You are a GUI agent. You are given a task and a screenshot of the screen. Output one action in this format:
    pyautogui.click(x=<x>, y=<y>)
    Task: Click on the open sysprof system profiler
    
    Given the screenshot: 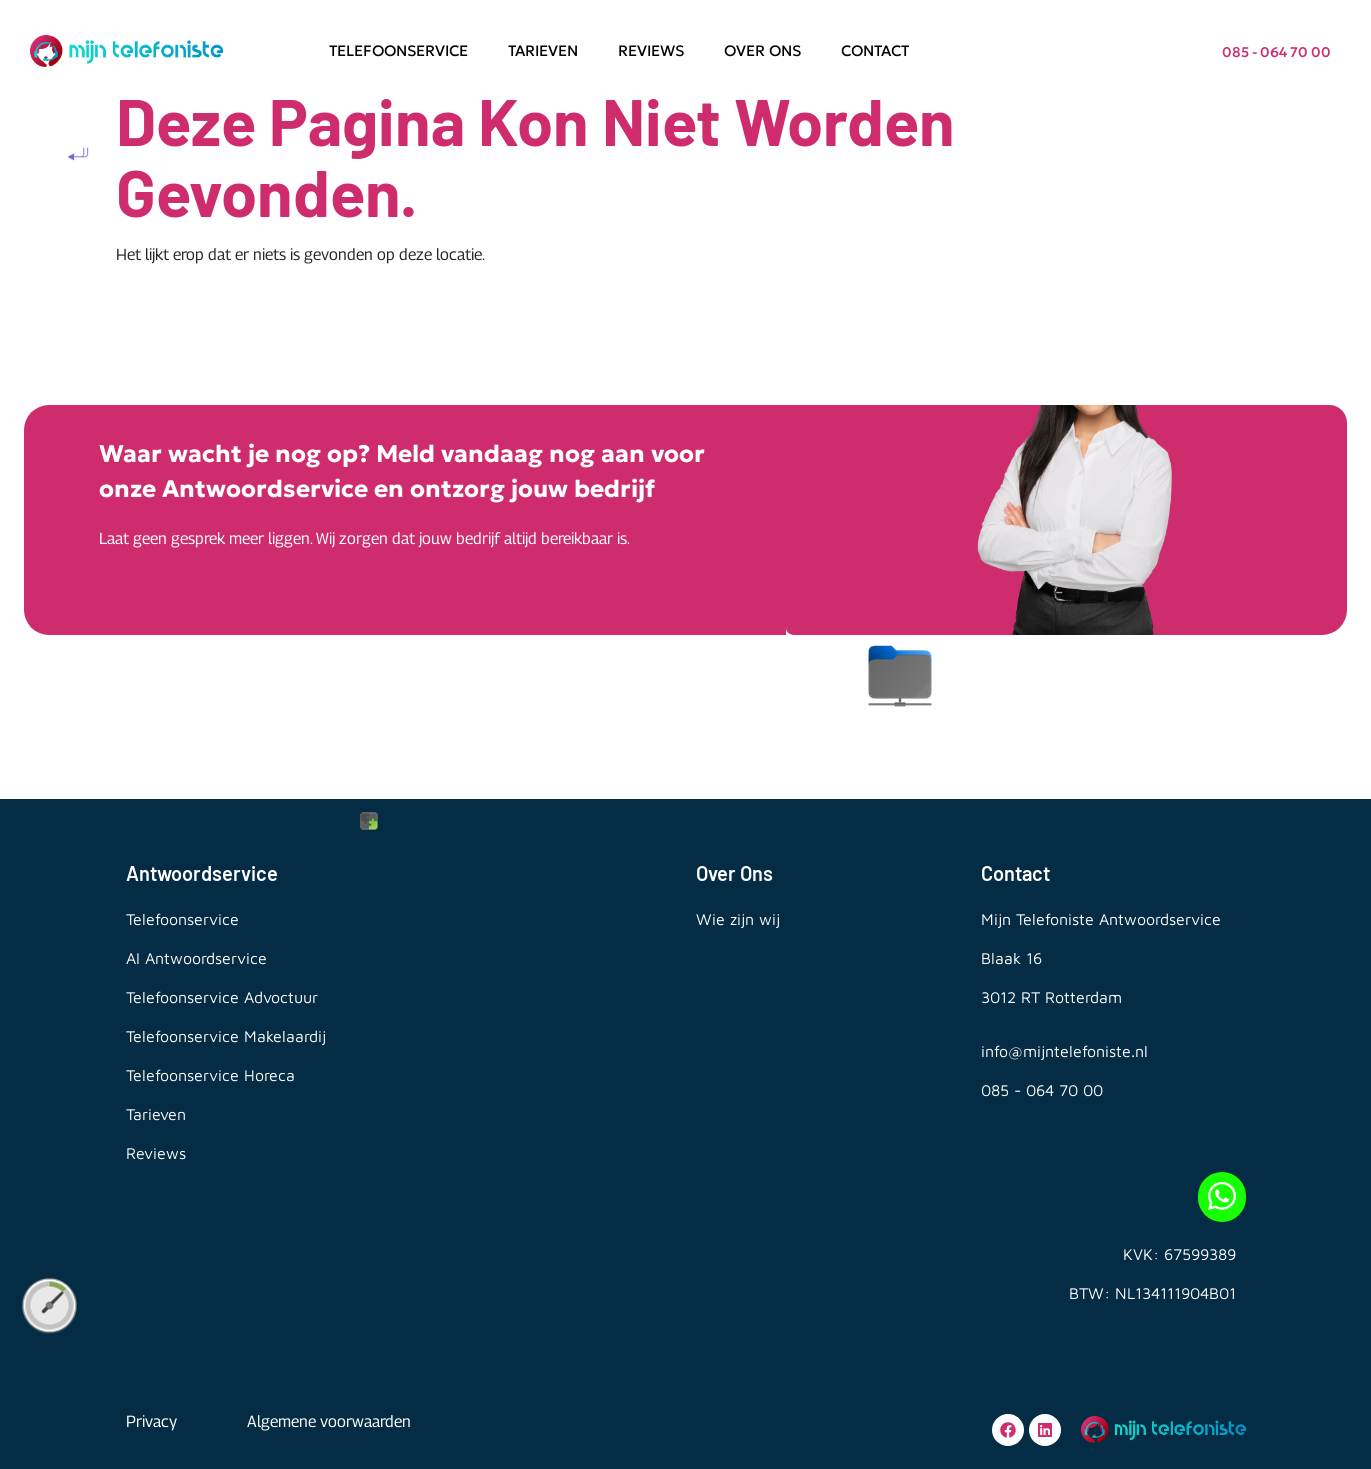 What is the action you would take?
    pyautogui.click(x=49, y=1305)
    